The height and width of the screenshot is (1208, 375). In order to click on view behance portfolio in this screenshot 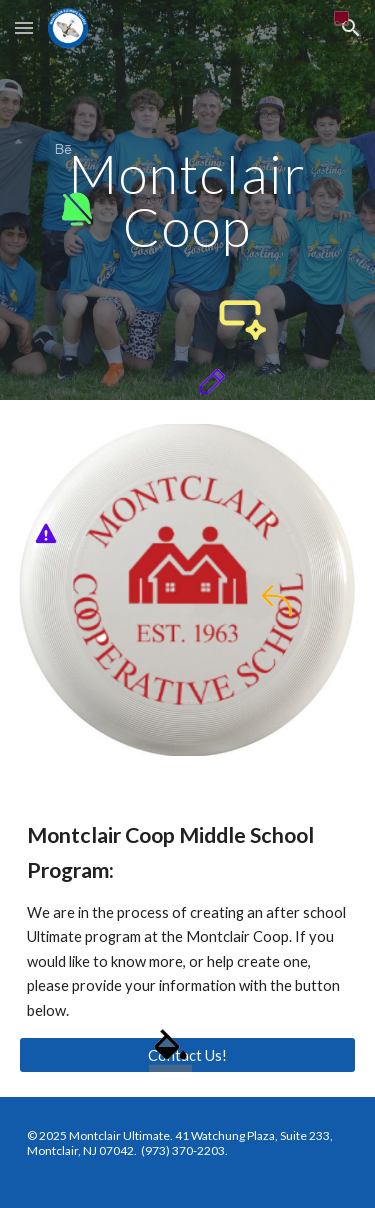, I will do `click(63, 149)`.